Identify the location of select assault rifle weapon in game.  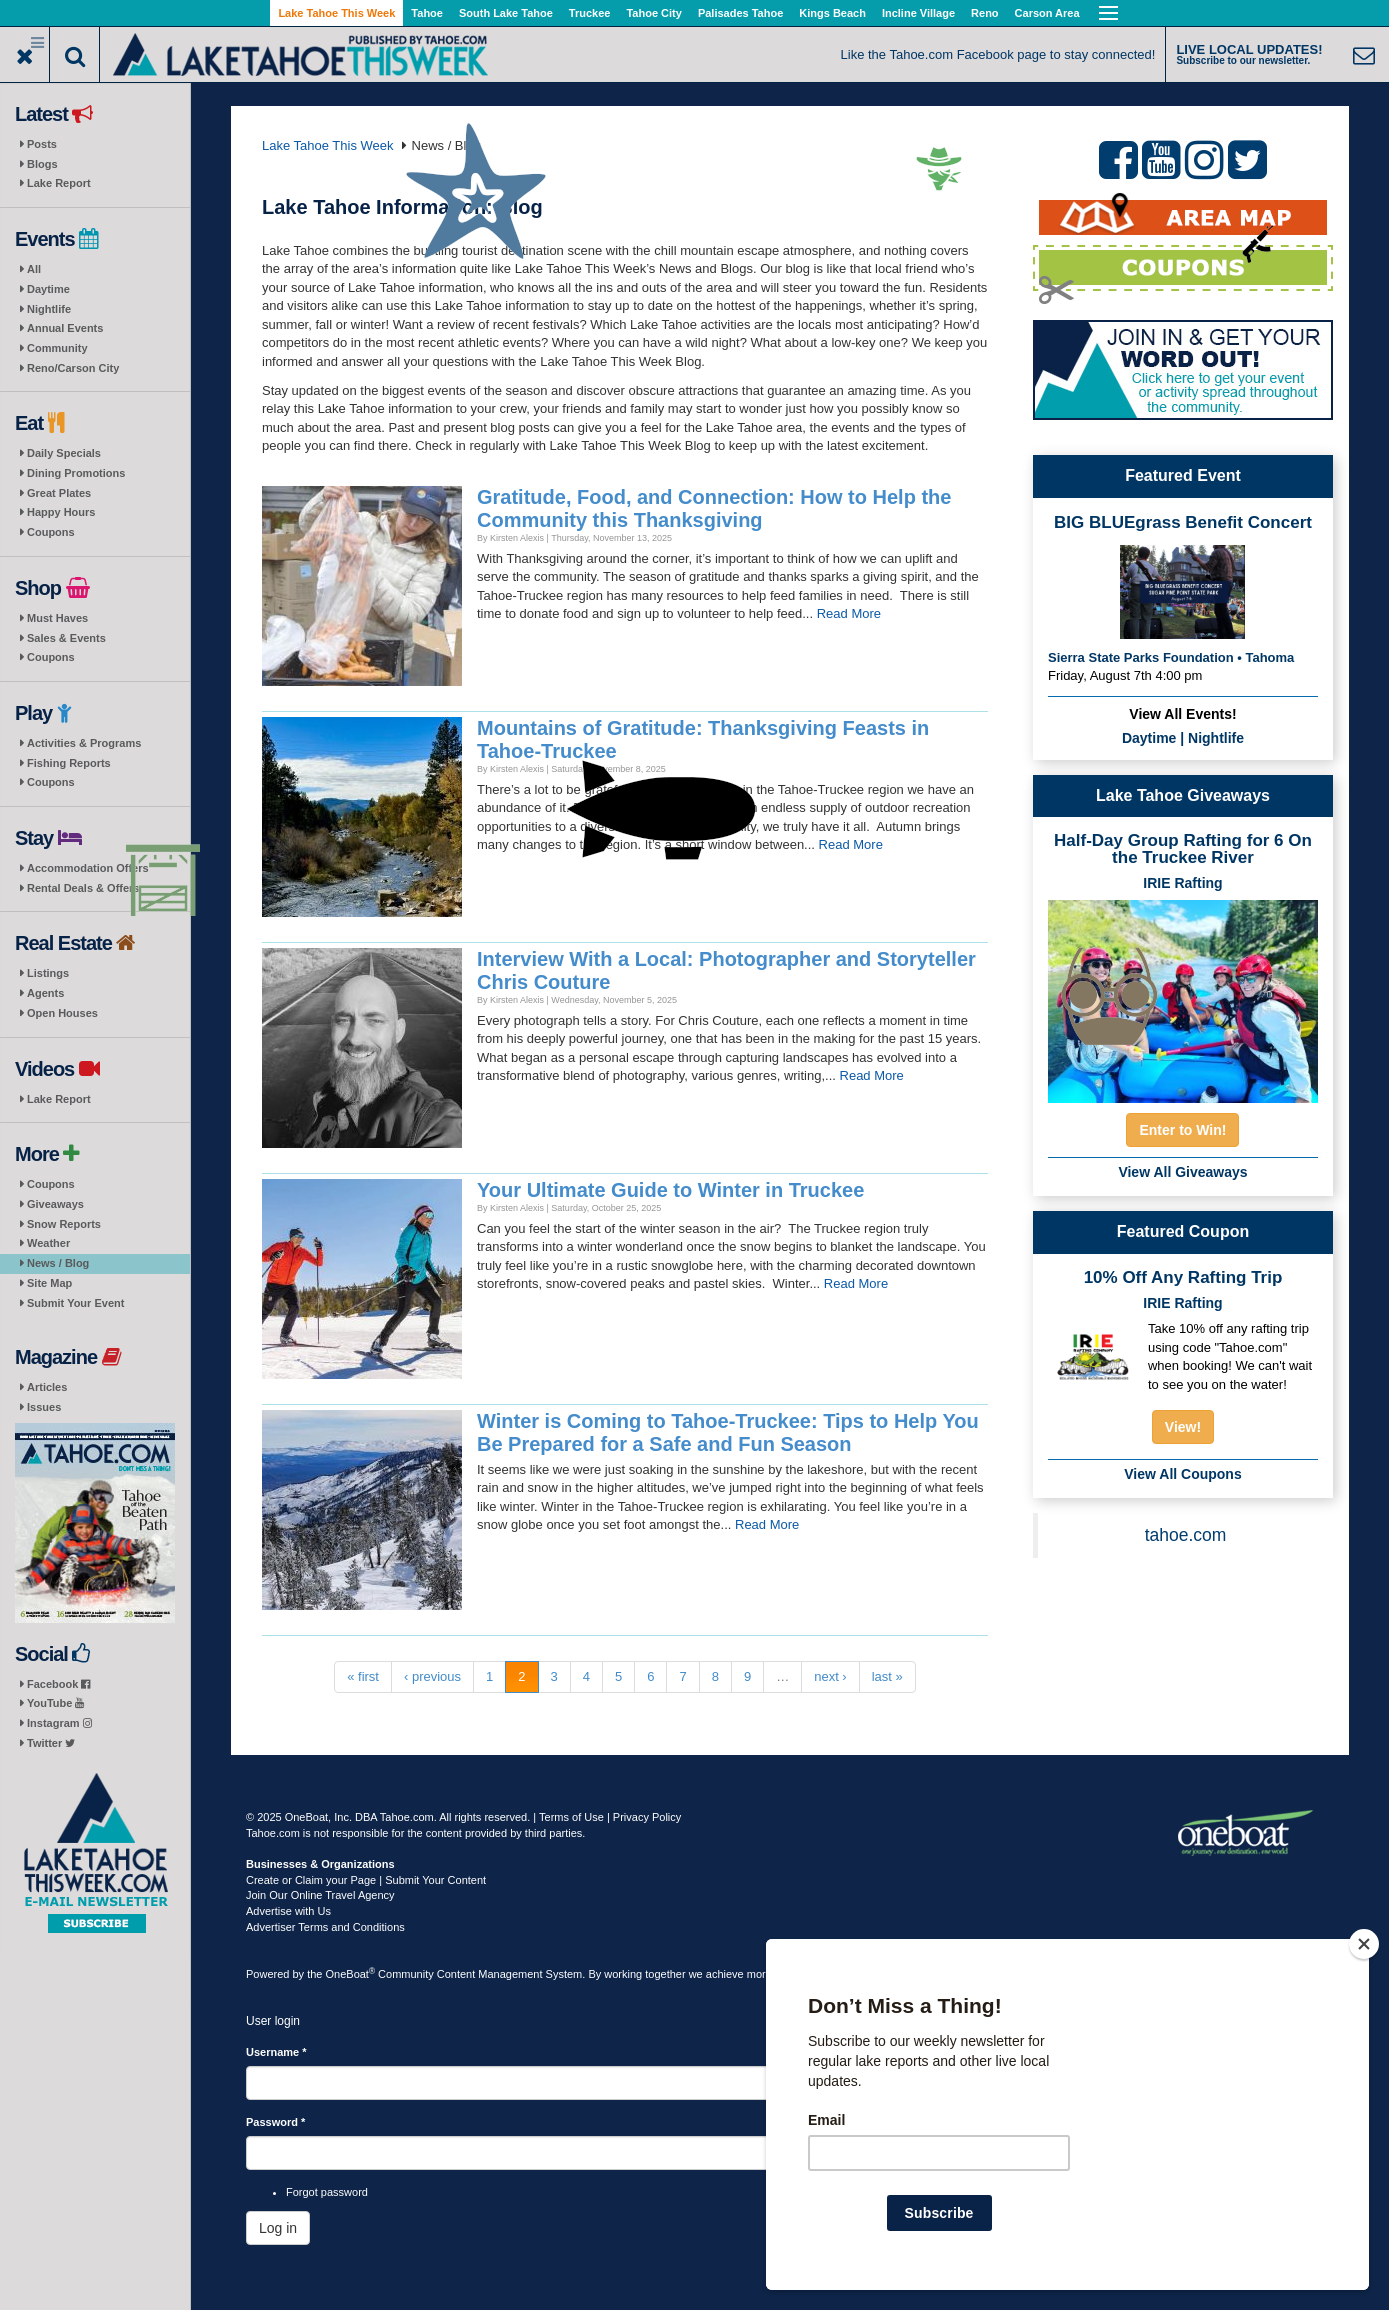
(1258, 244).